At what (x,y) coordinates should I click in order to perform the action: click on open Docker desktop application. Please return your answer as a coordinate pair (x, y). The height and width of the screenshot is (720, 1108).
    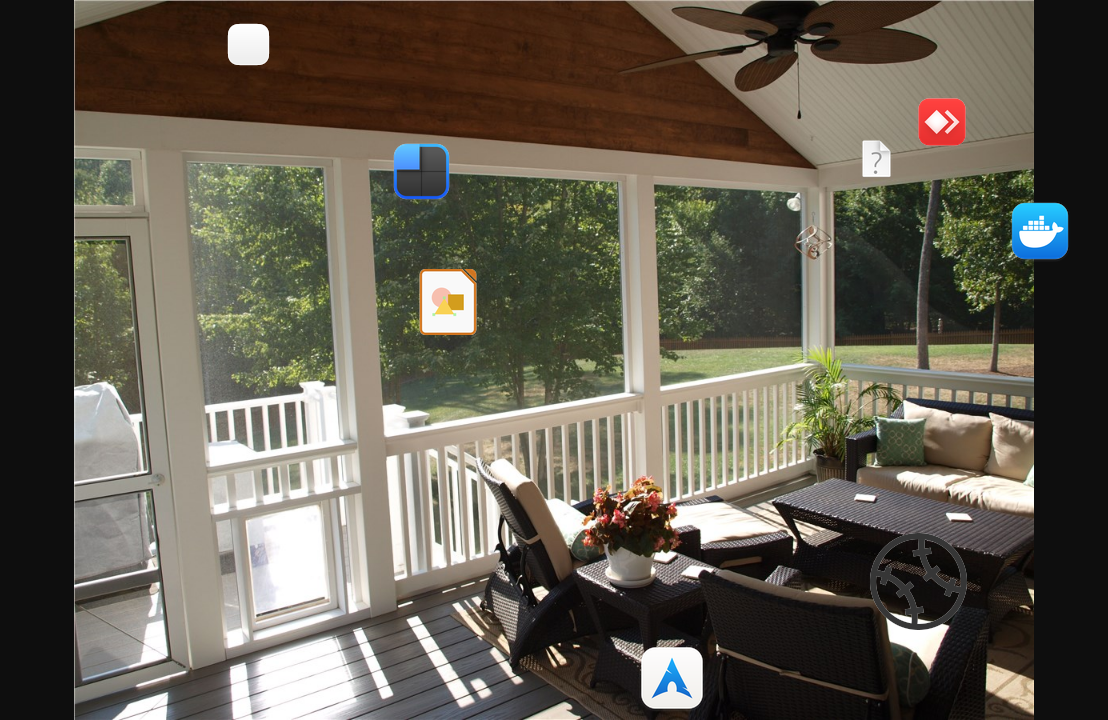
    Looking at the image, I should click on (1040, 231).